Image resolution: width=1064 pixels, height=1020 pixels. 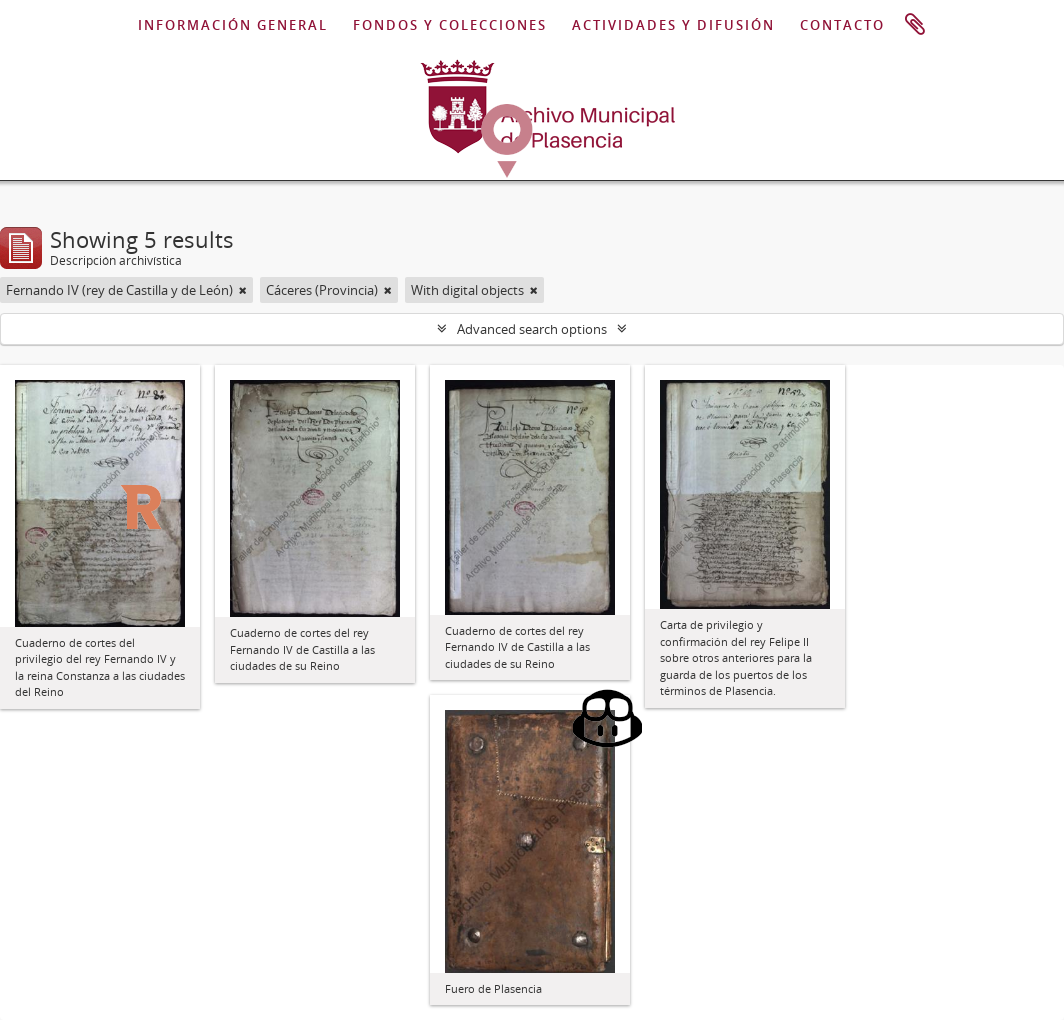 I want to click on GitHub Copilot AI coding assistant, so click(x=607, y=718).